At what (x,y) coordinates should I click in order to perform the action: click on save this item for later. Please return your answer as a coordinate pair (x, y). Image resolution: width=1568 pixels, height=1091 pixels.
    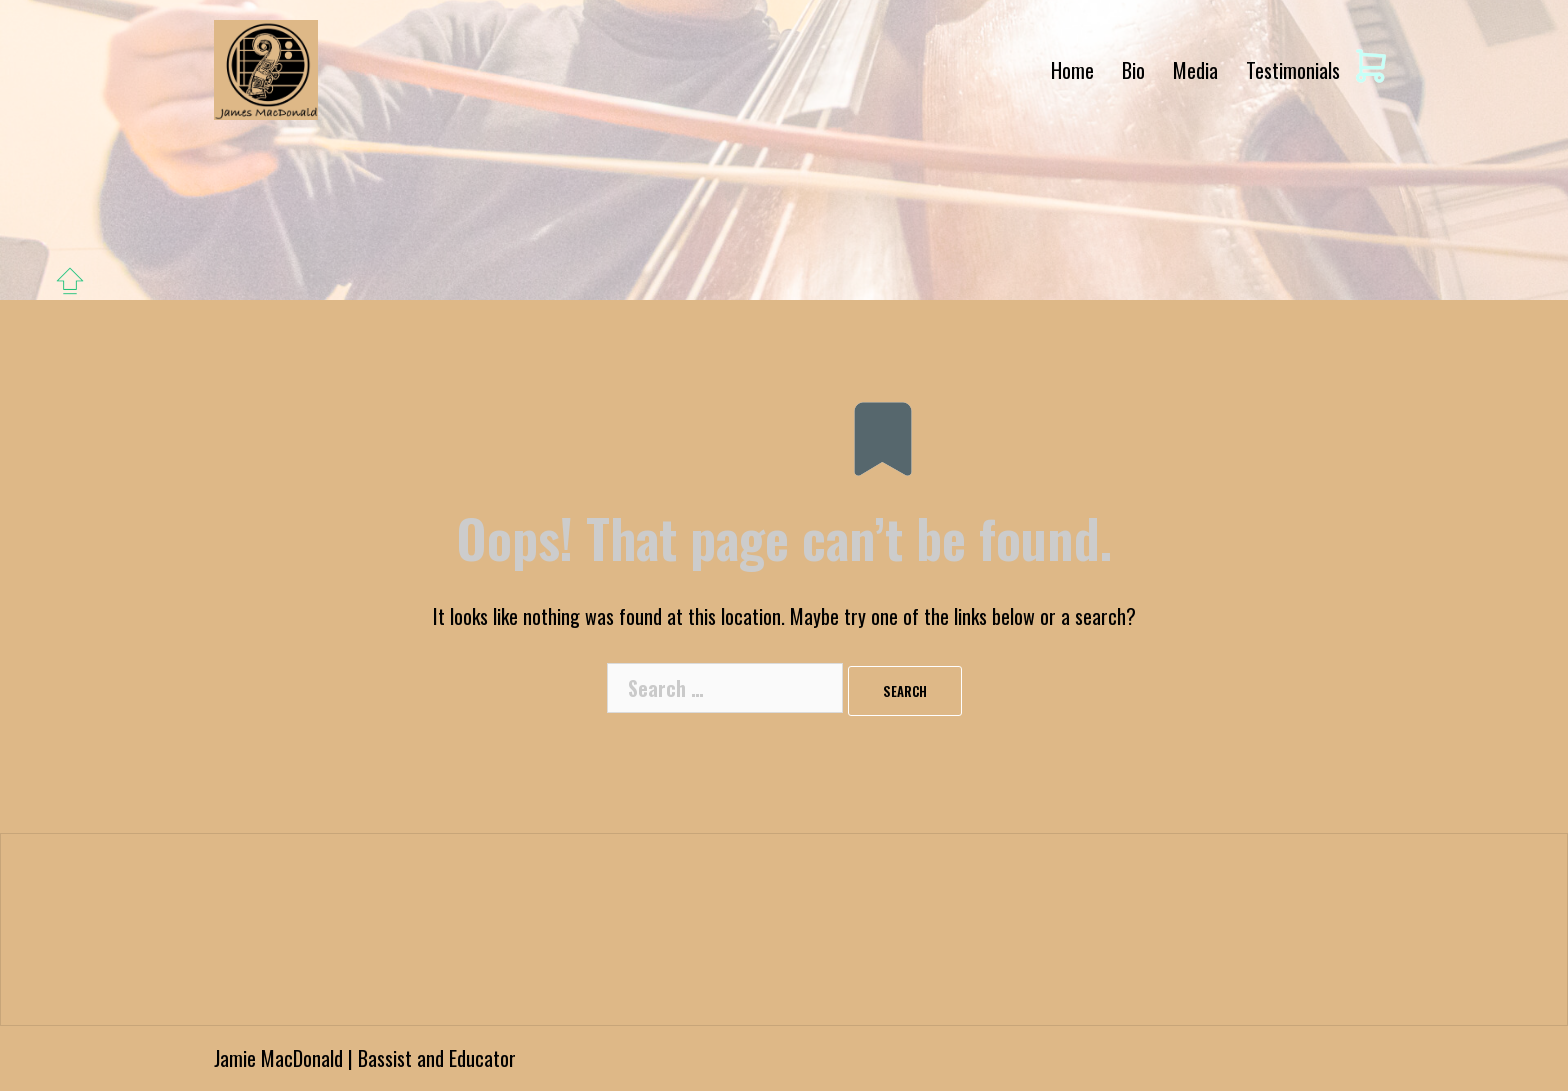
    Looking at the image, I should click on (883, 439).